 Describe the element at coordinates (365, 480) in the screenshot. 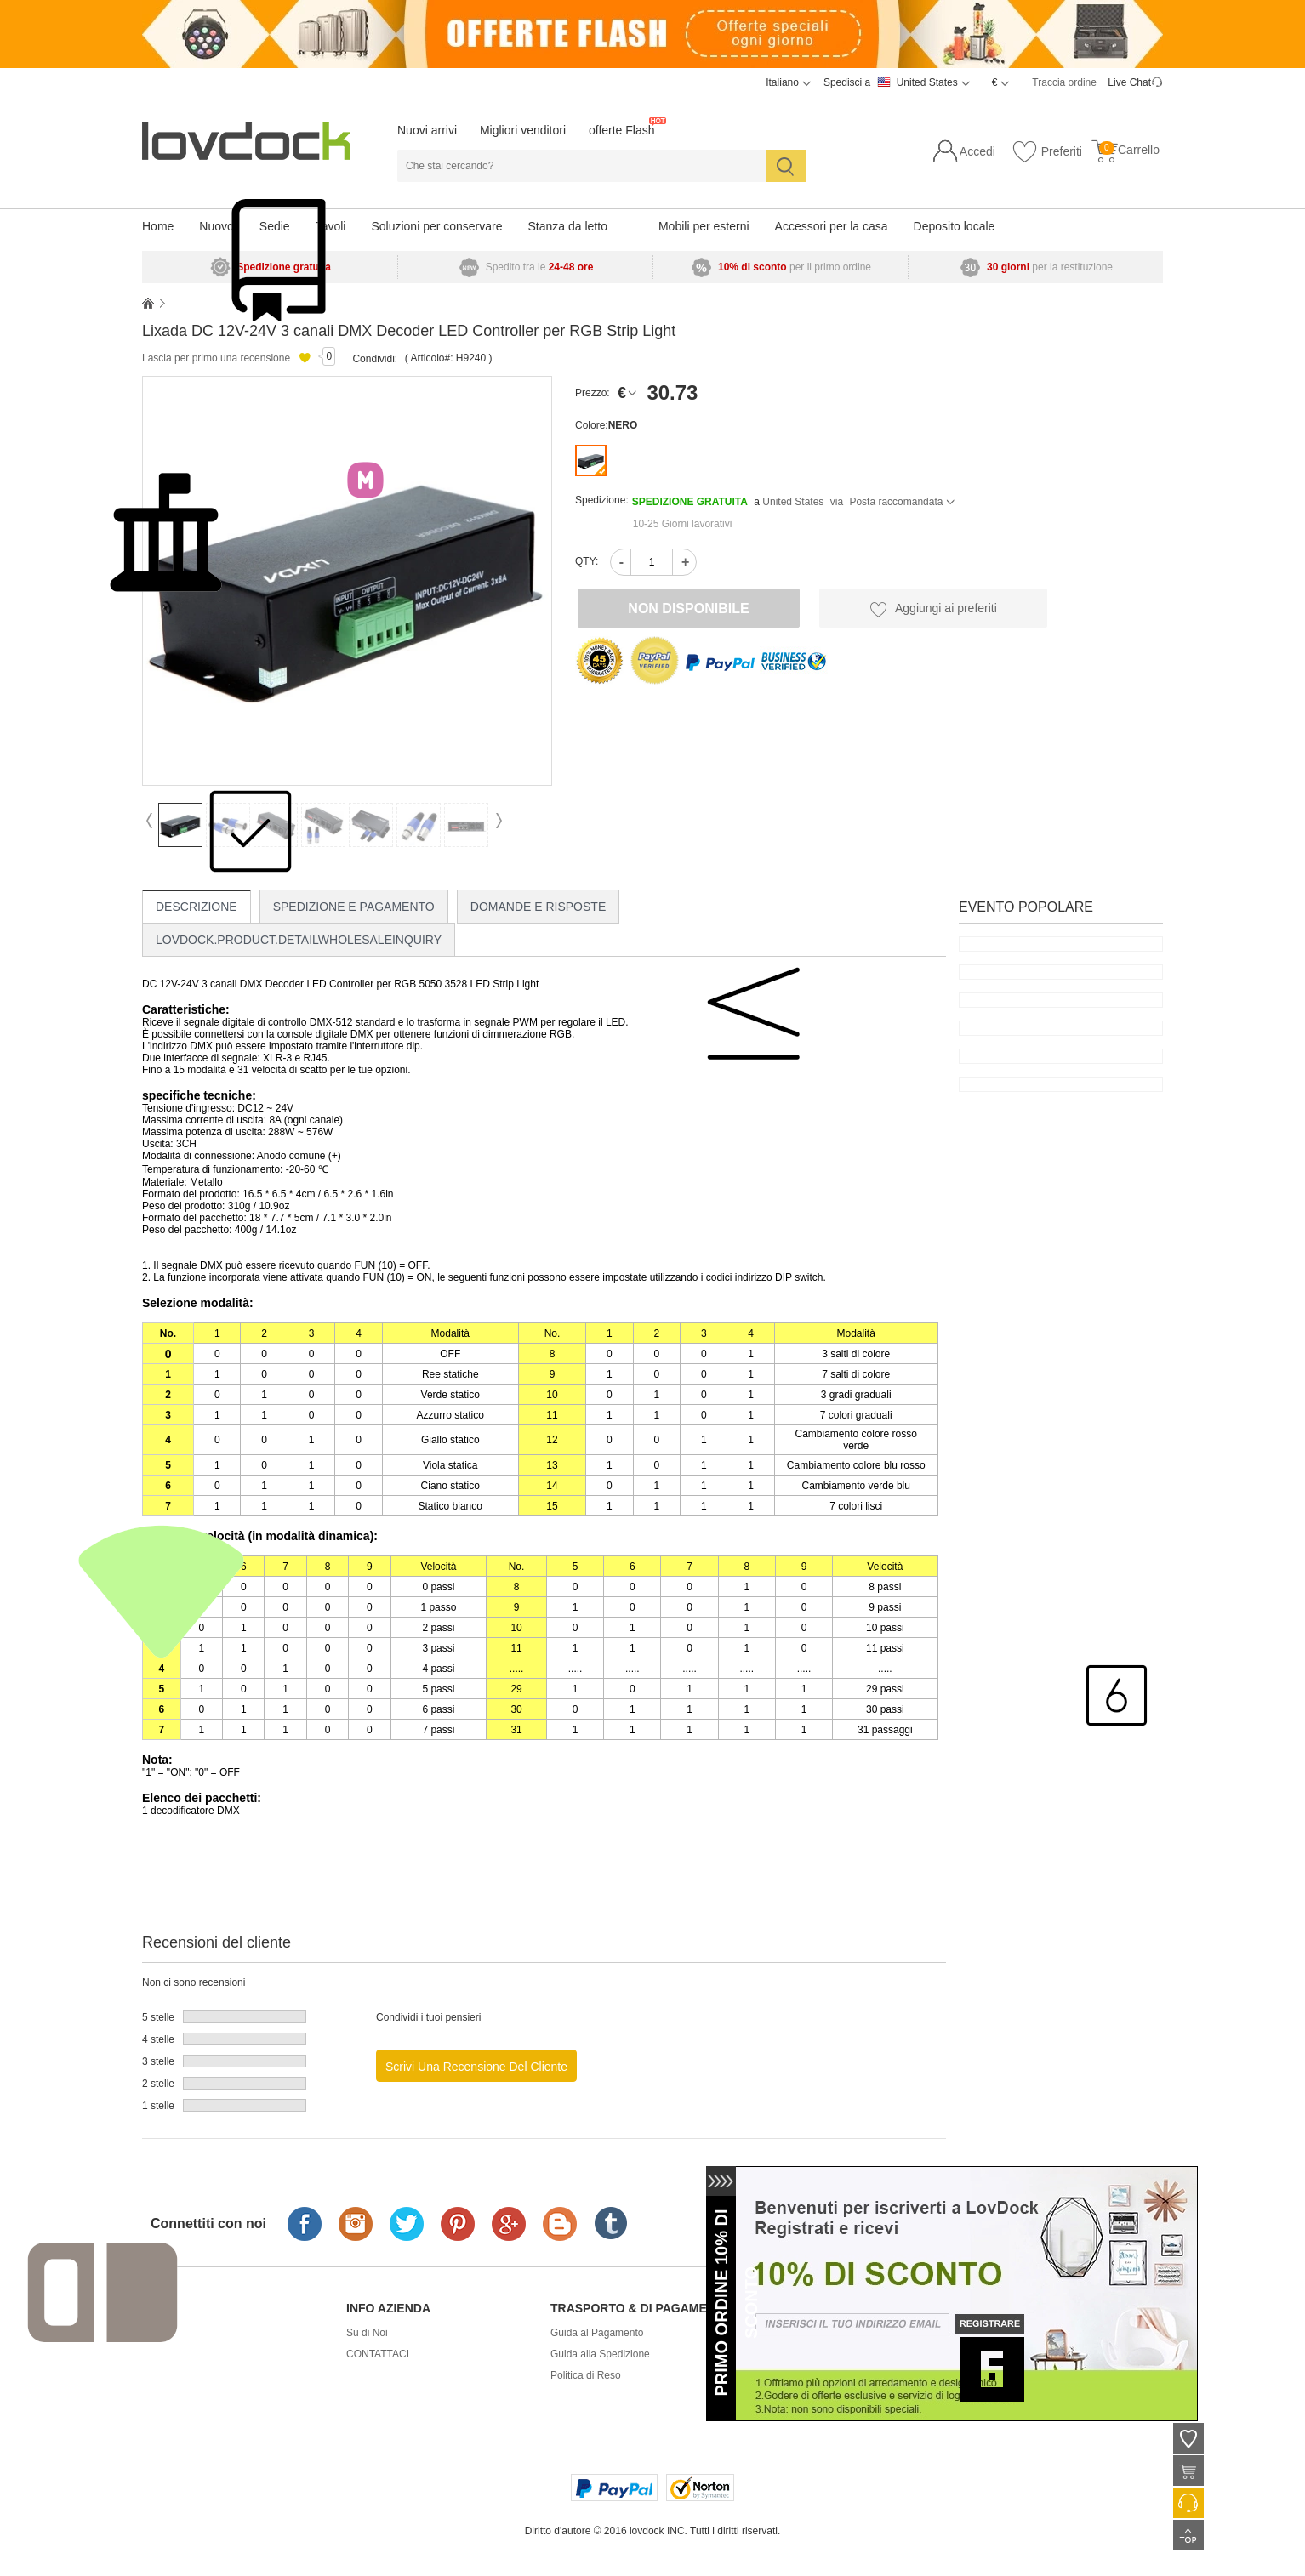

I see `access menu or main navigation` at that location.